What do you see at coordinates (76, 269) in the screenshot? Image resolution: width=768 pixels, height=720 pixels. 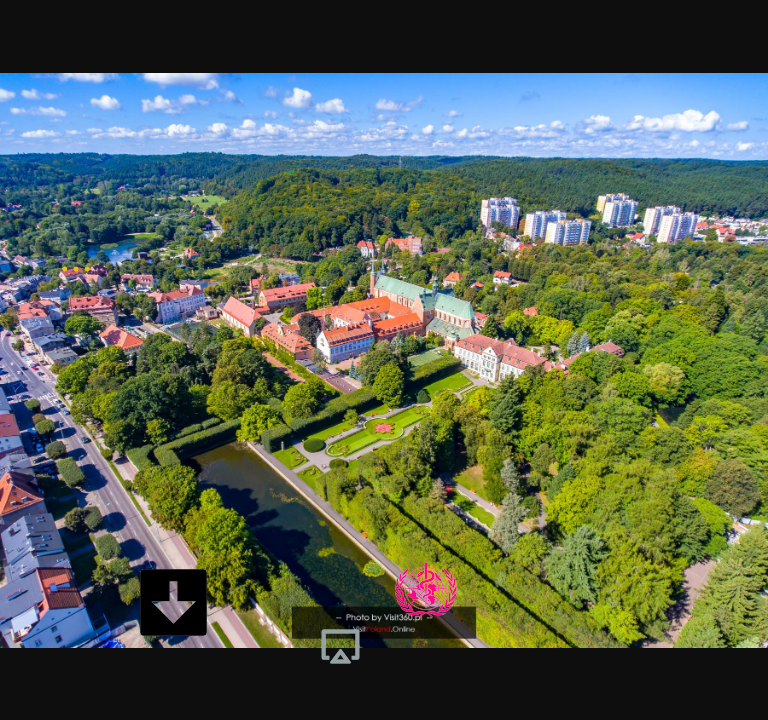 I see `access more options or actions` at bounding box center [76, 269].